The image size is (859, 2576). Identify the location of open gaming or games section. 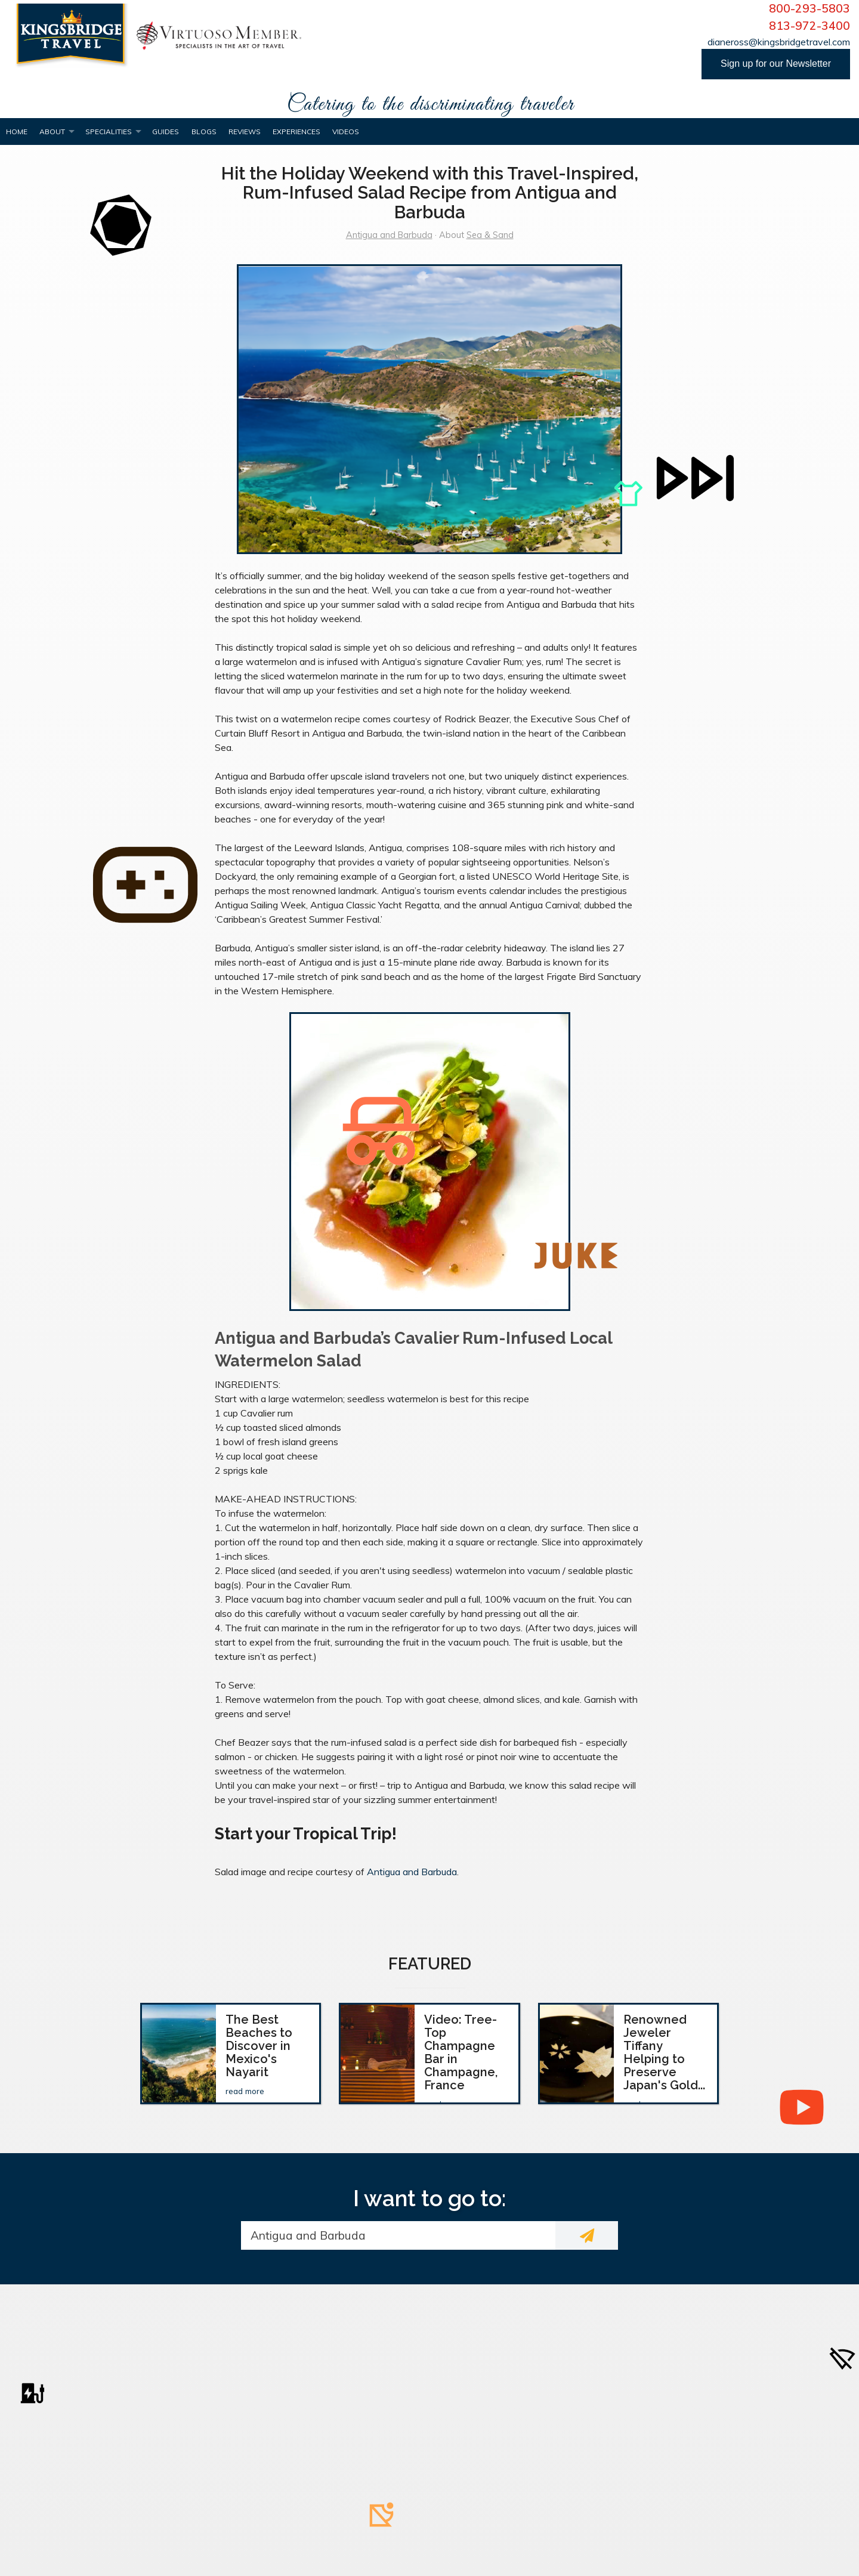
(145, 885).